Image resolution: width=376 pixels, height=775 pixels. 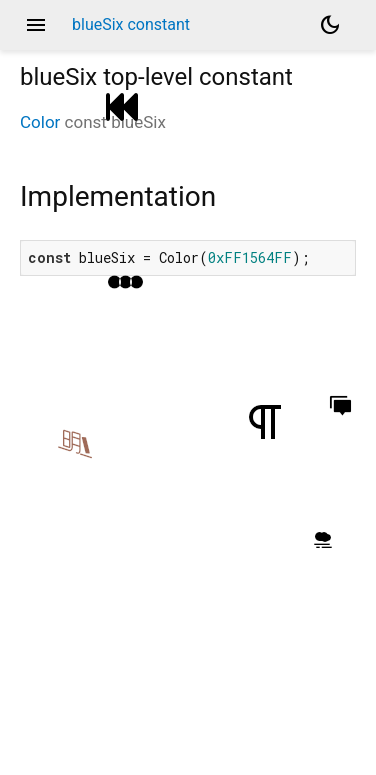 I want to click on insert a paragraph break, so click(x=265, y=421).